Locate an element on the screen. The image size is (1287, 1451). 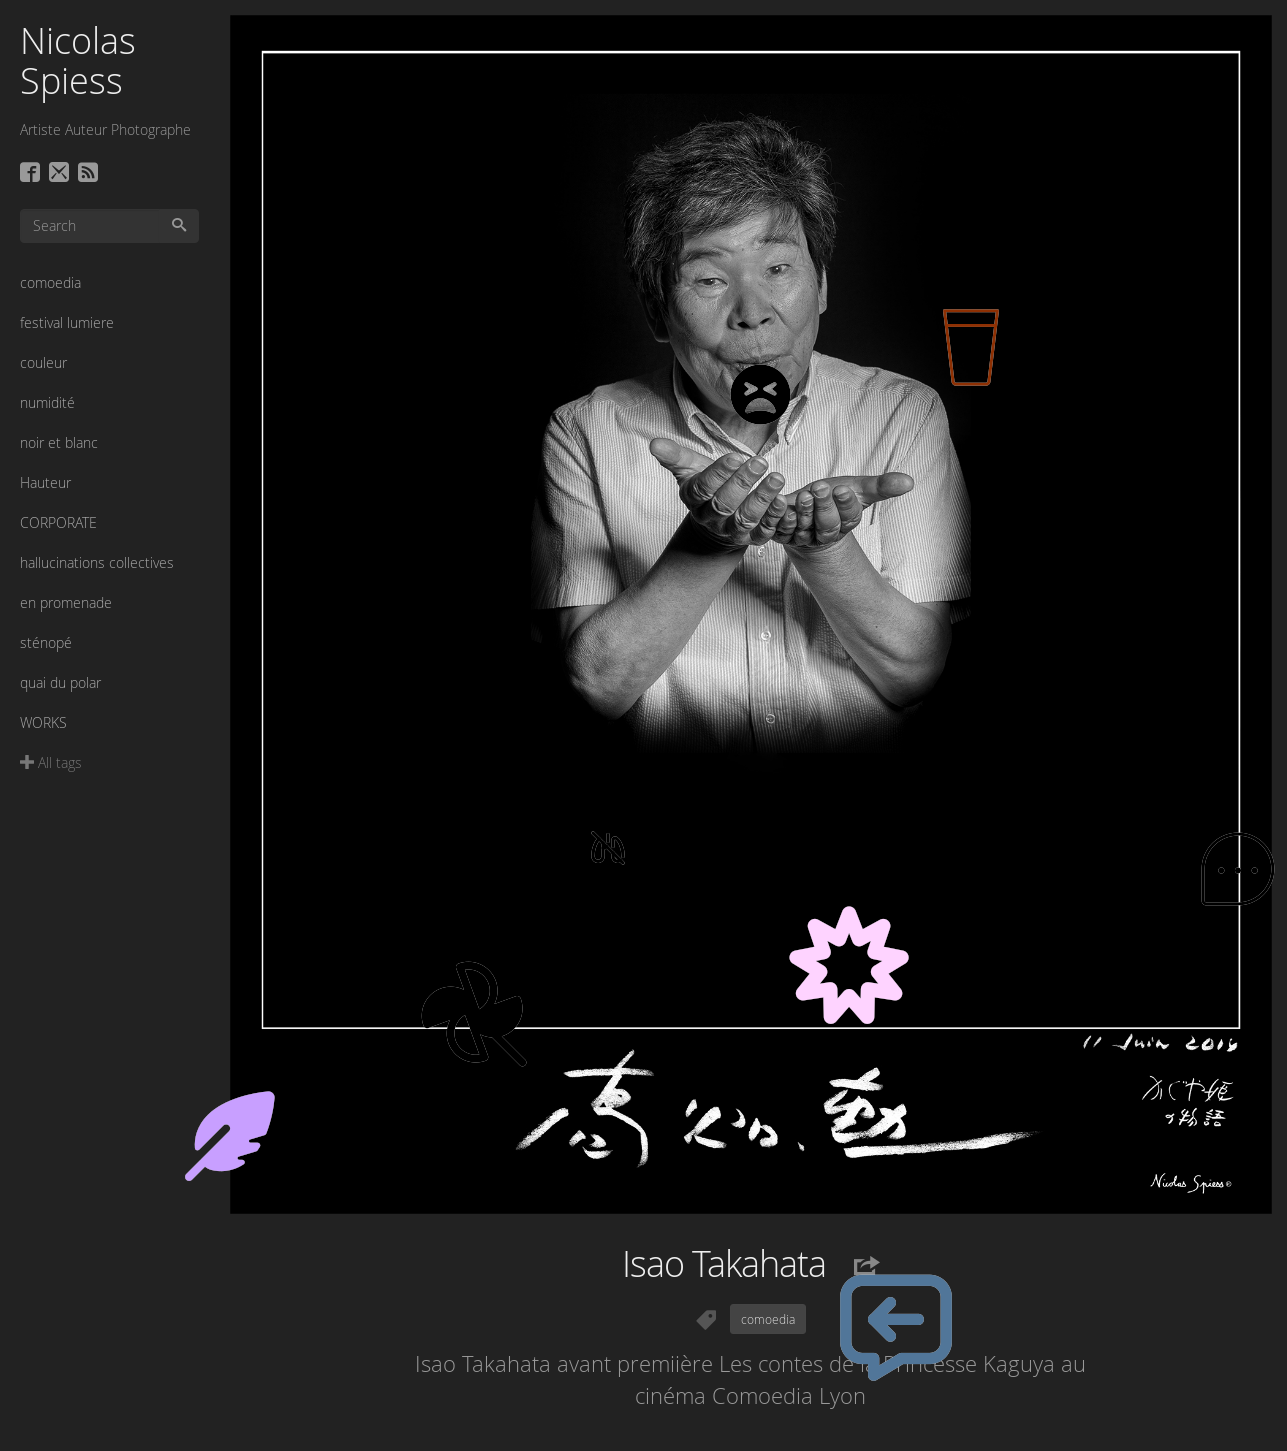
indicates respiratory function disabled or unavailable is located at coordinates (608, 848).